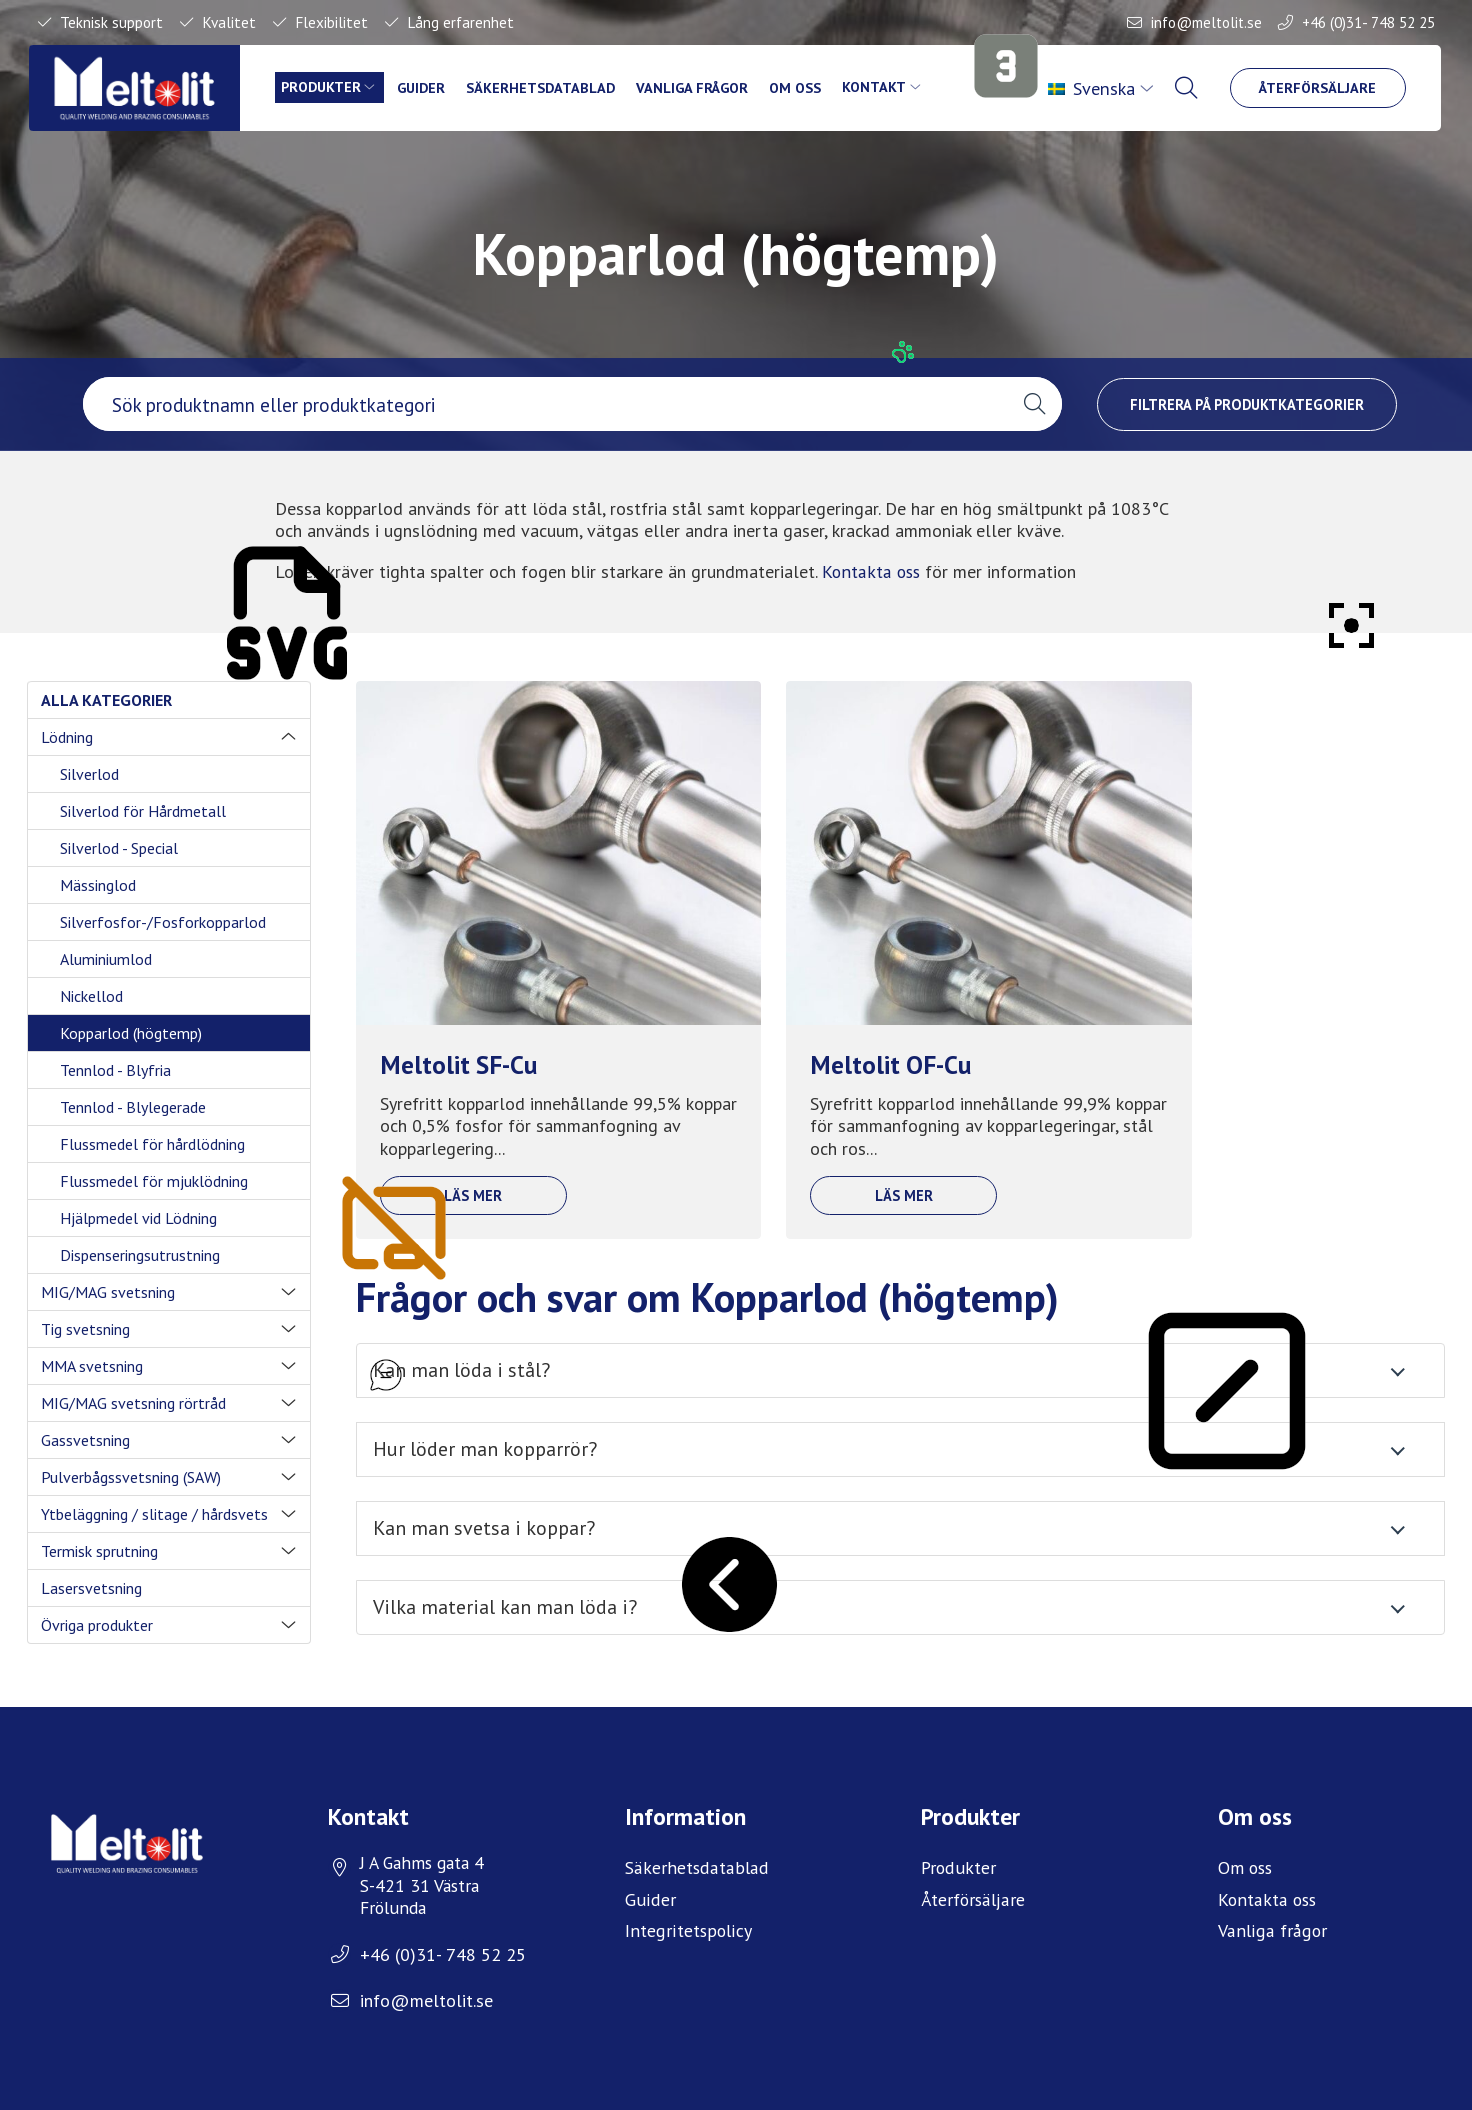 This screenshot has height=2110, width=1472. I want to click on access pet-related features or settings, so click(903, 352).